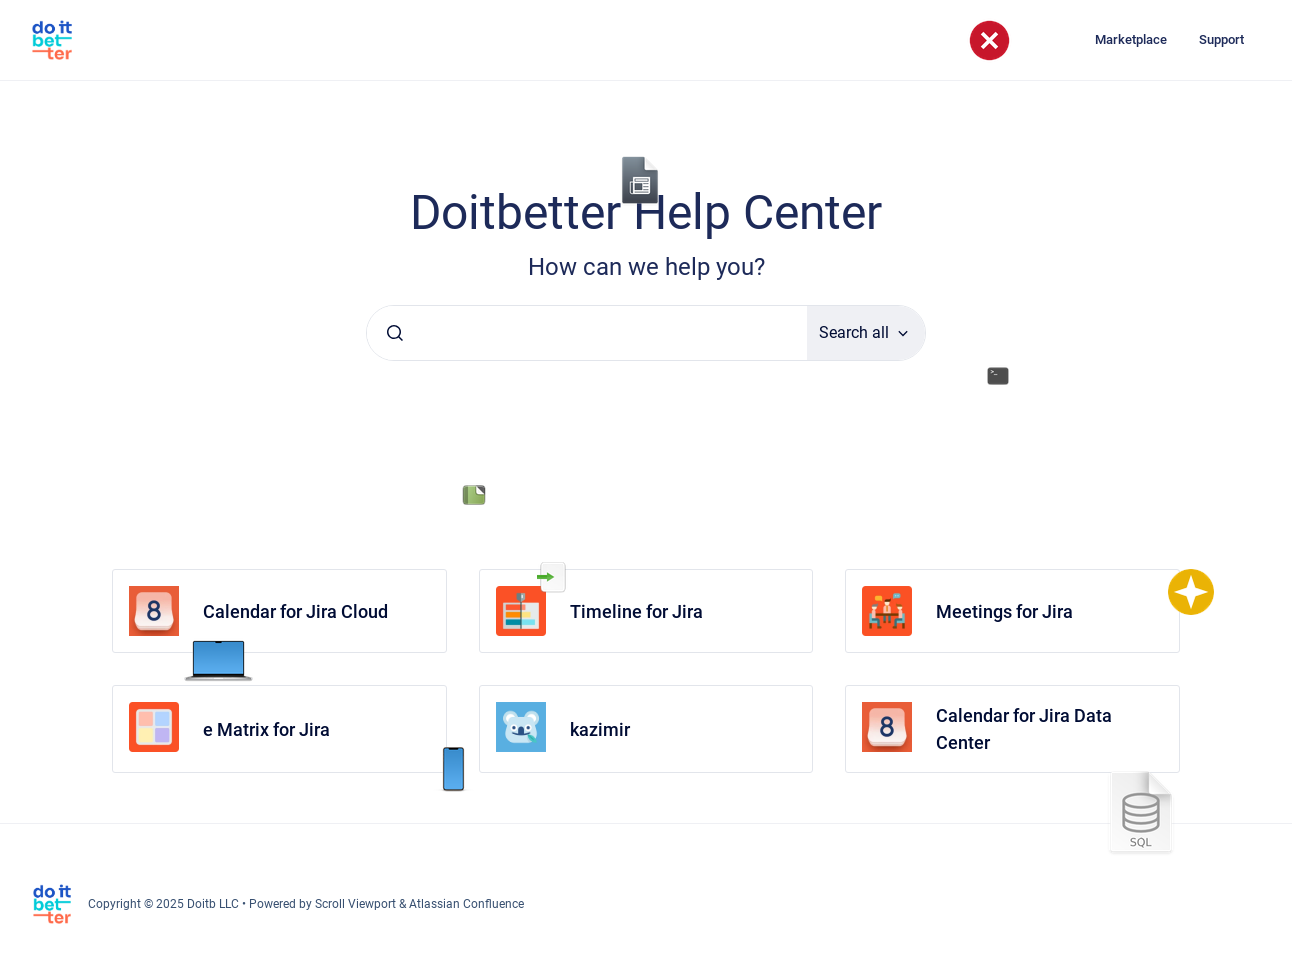 The height and width of the screenshot is (964, 1292). Describe the element at coordinates (998, 376) in the screenshot. I see `open the terminal application` at that location.